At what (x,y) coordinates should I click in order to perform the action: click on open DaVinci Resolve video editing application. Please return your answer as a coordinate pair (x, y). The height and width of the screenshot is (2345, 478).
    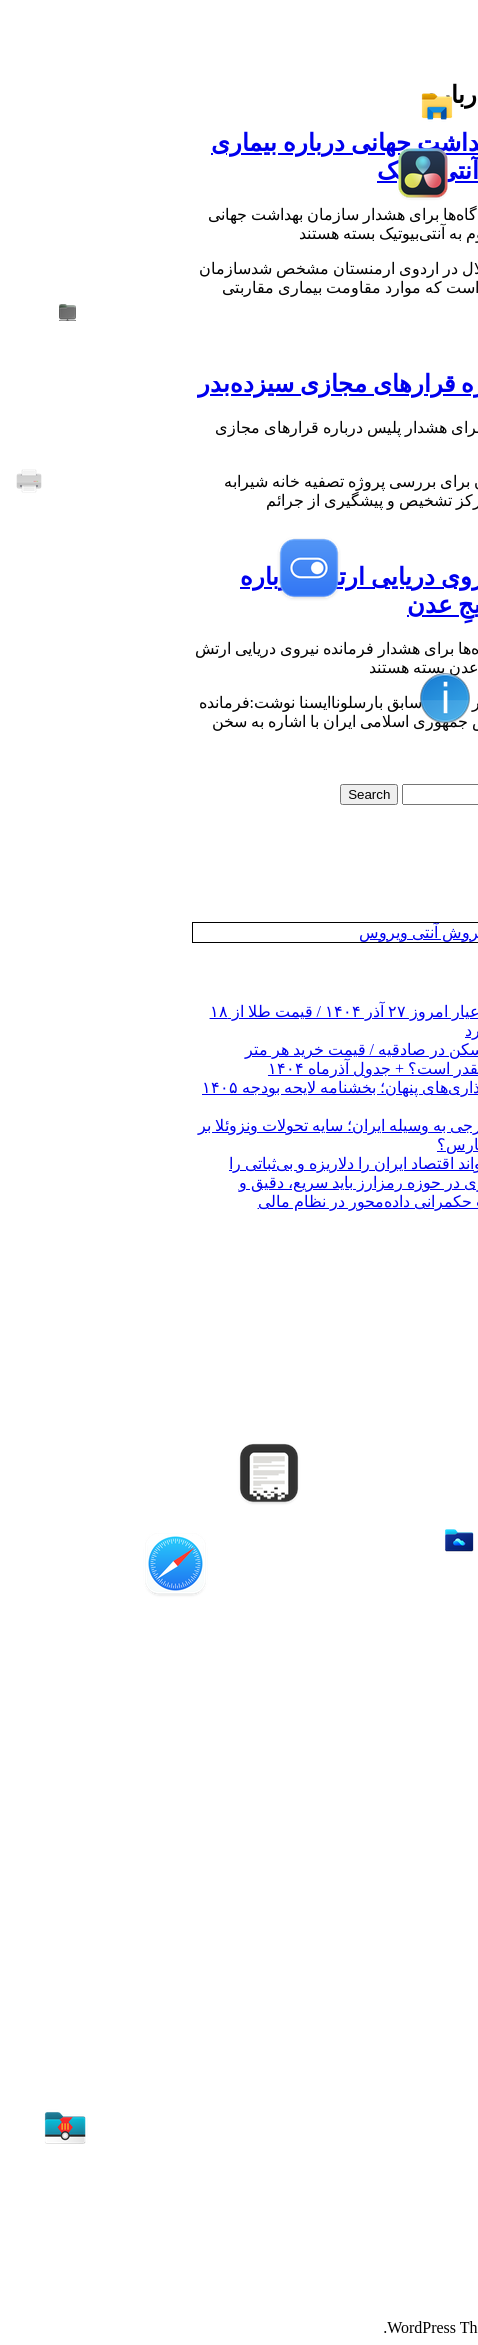
    Looking at the image, I should click on (423, 173).